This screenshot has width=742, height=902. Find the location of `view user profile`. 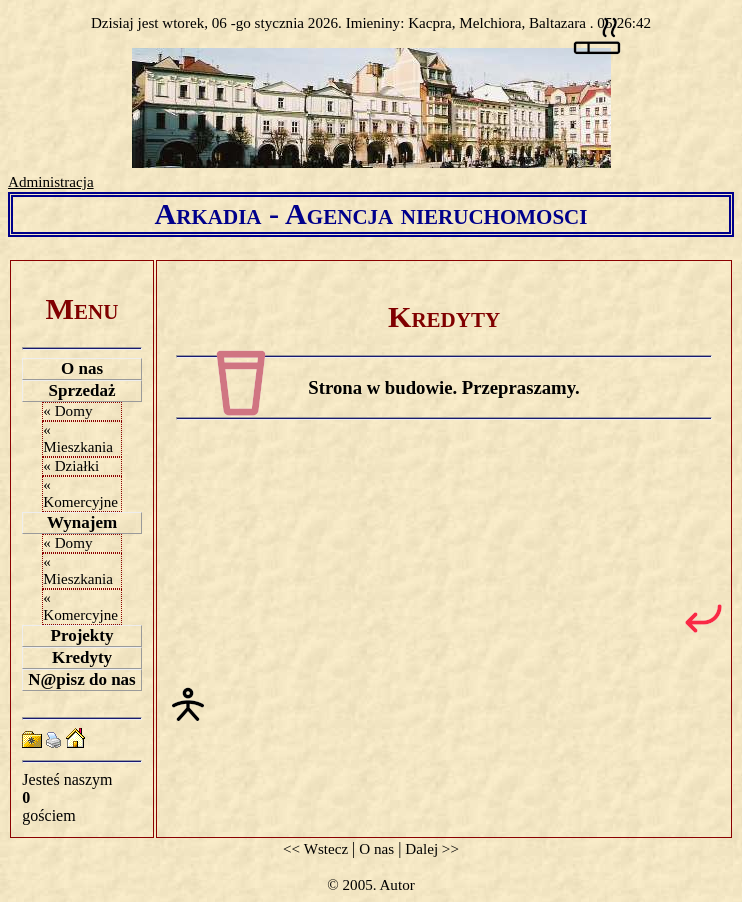

view user profile is located at coordinates (188, 705).